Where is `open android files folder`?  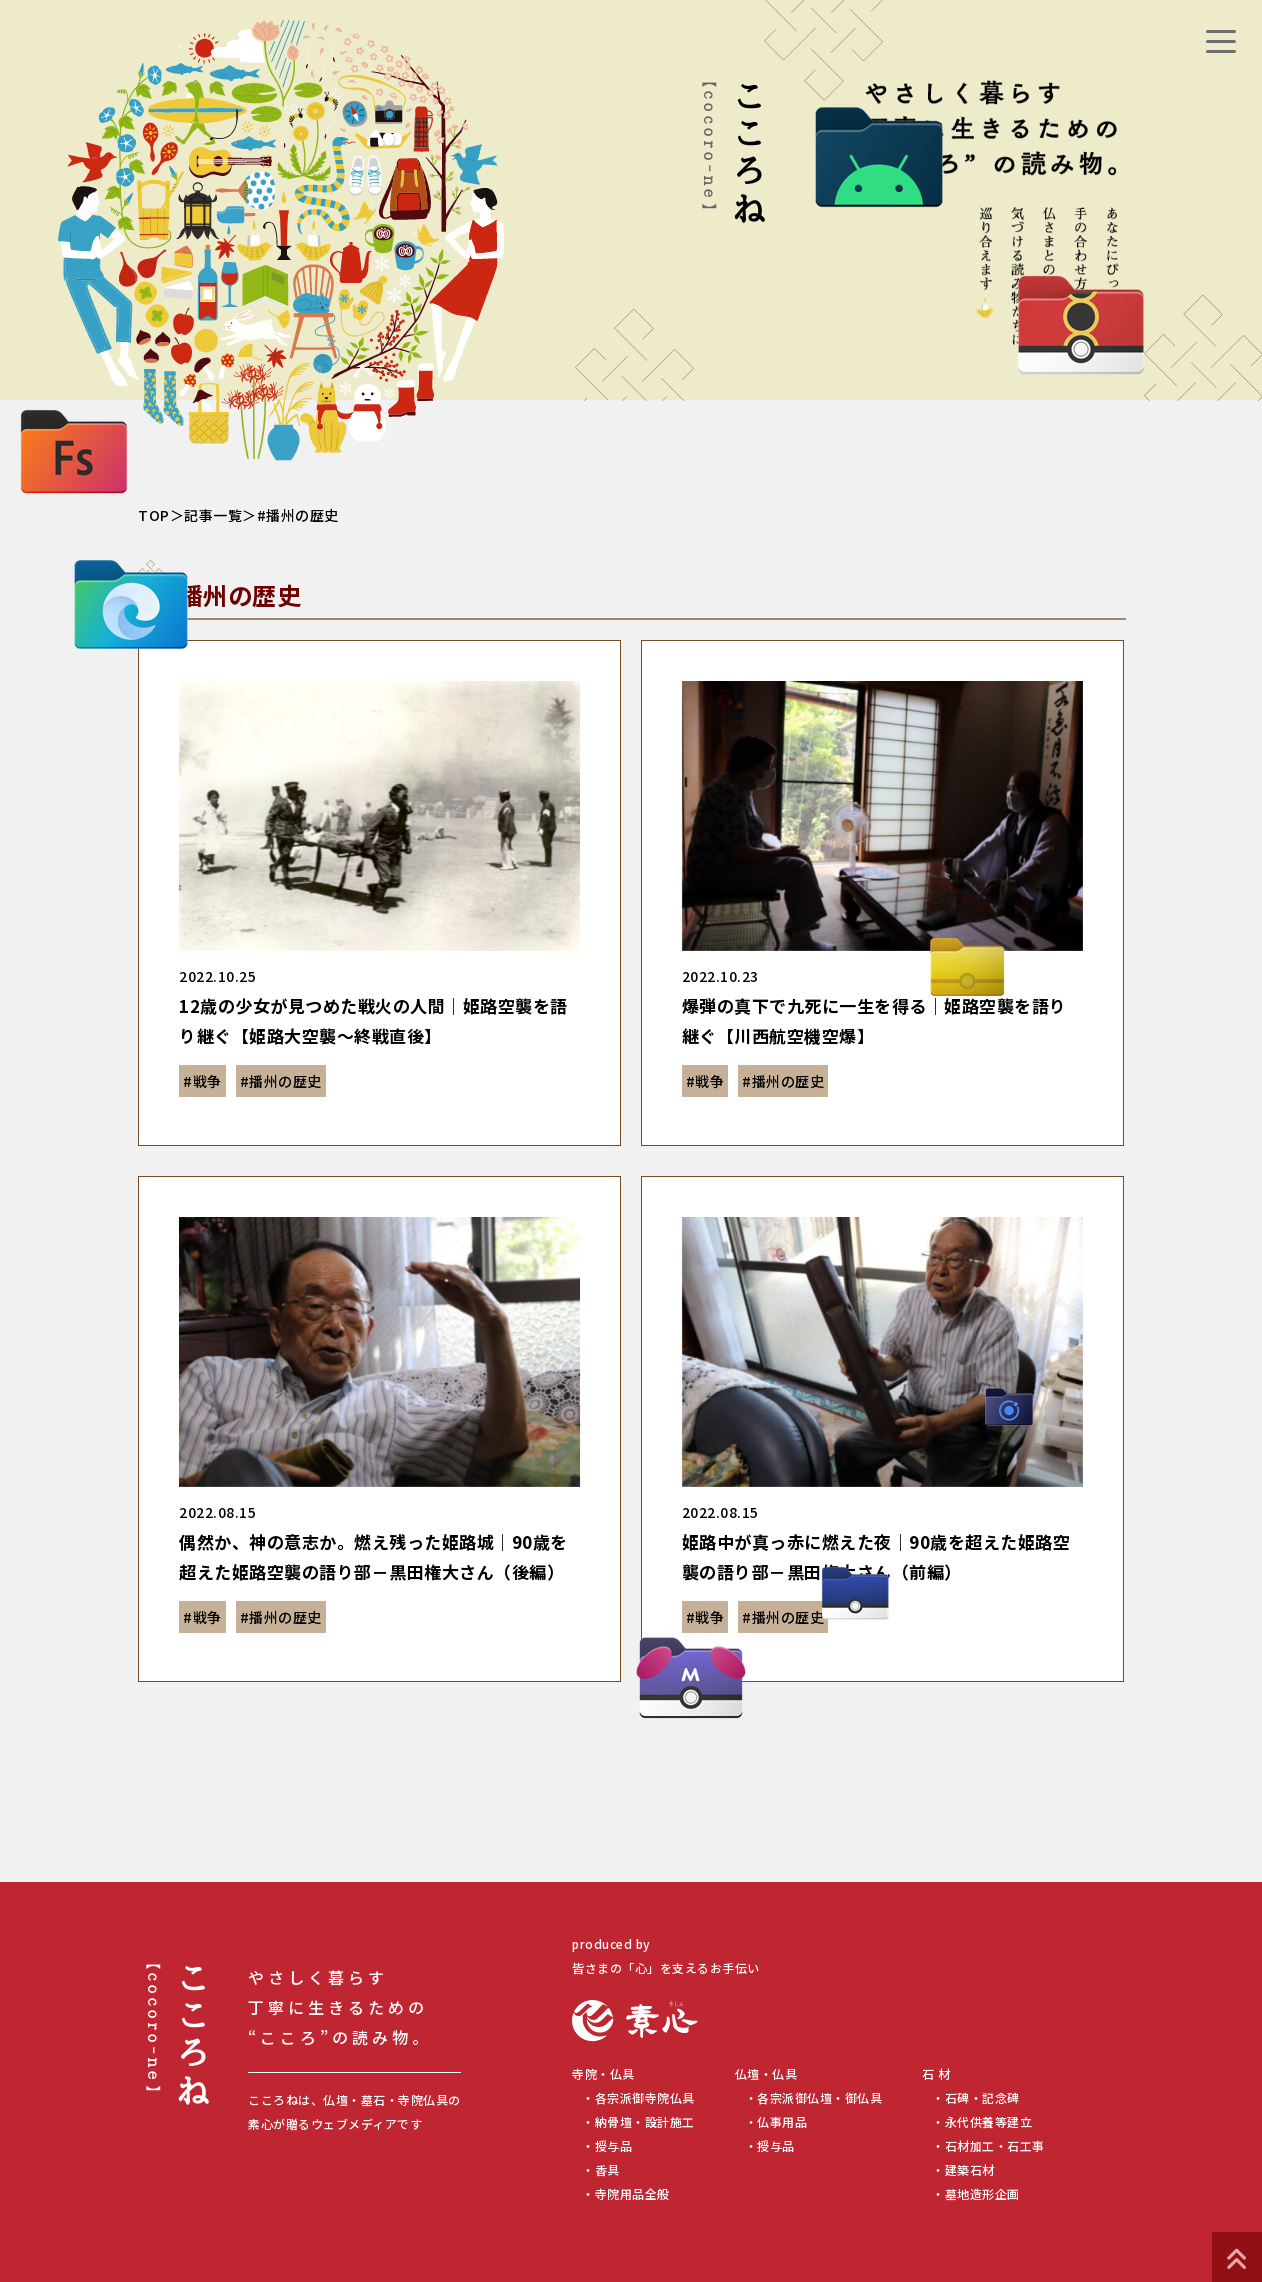
open android files folder is located at coordinates (878, 160).